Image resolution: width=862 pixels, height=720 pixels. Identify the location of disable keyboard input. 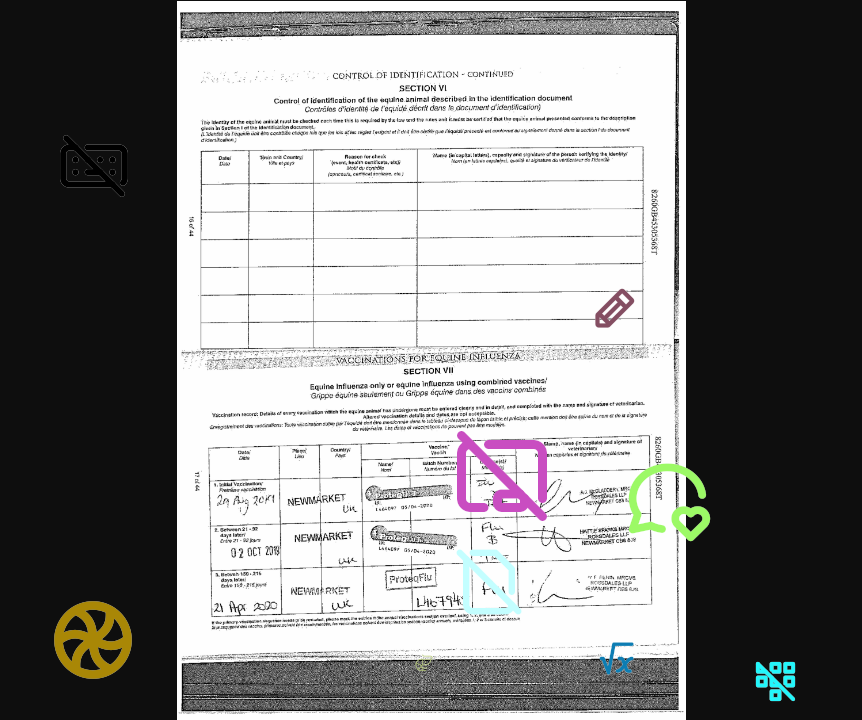
(94, 166).